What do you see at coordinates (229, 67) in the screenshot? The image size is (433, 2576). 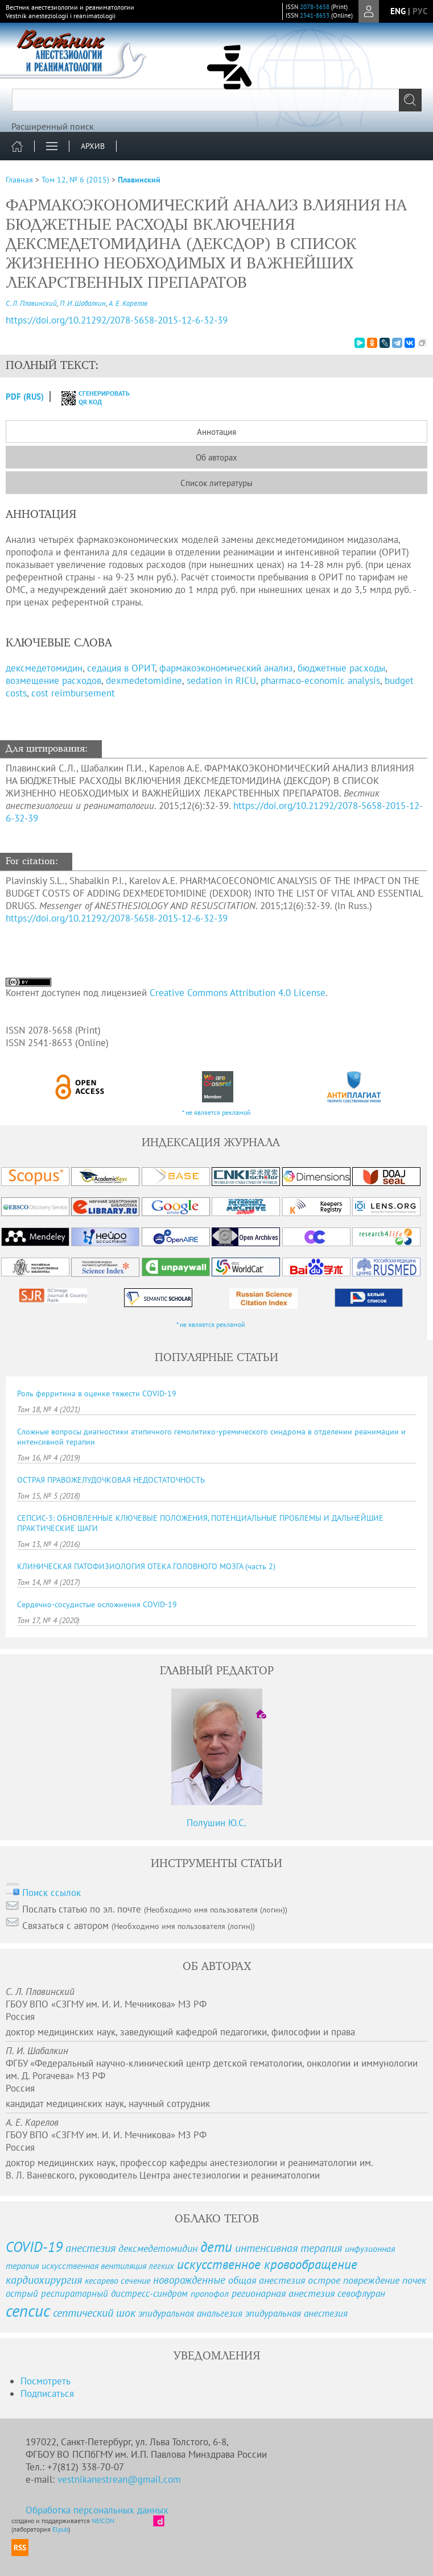 I see `military or security personnel directing traffic` at bounding box center [229, 67].